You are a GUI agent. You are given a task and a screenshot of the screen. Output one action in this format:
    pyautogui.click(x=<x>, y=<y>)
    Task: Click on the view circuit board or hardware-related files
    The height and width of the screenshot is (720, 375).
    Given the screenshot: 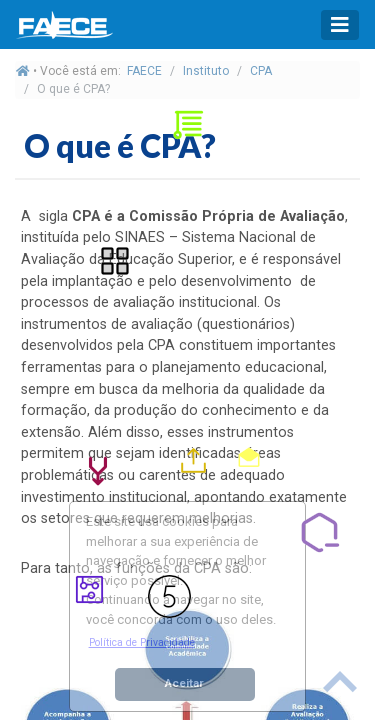 What is the action you would take?
    pyautogui.click(x=89, y=589)
    